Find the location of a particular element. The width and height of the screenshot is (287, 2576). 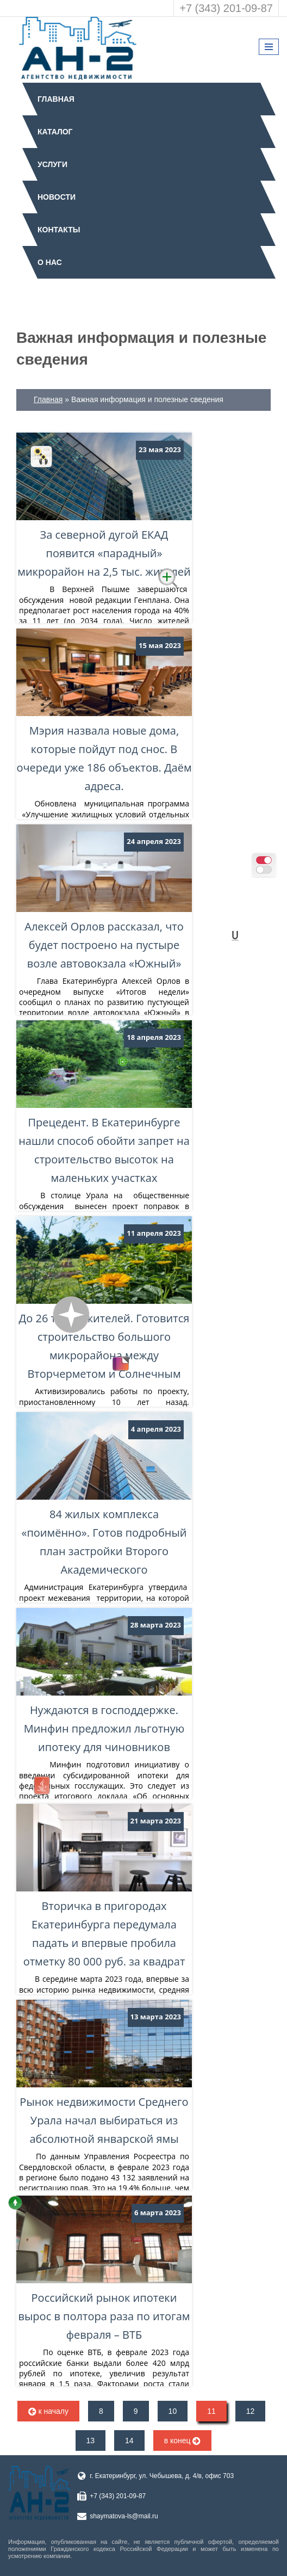

log out of the current session is located at coordinates (123, 1062).